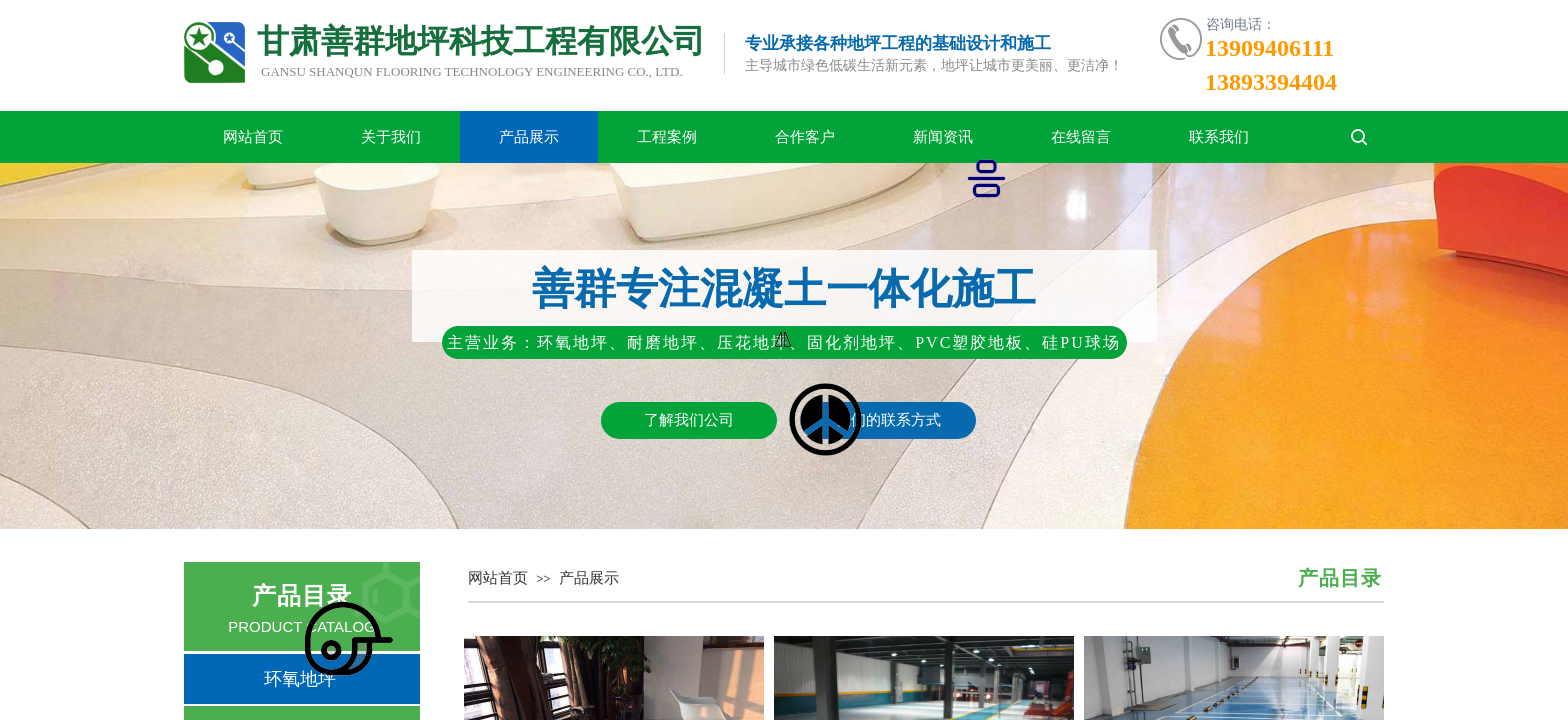  I want to click on view baseball or sports equipment, so click(346, 640).